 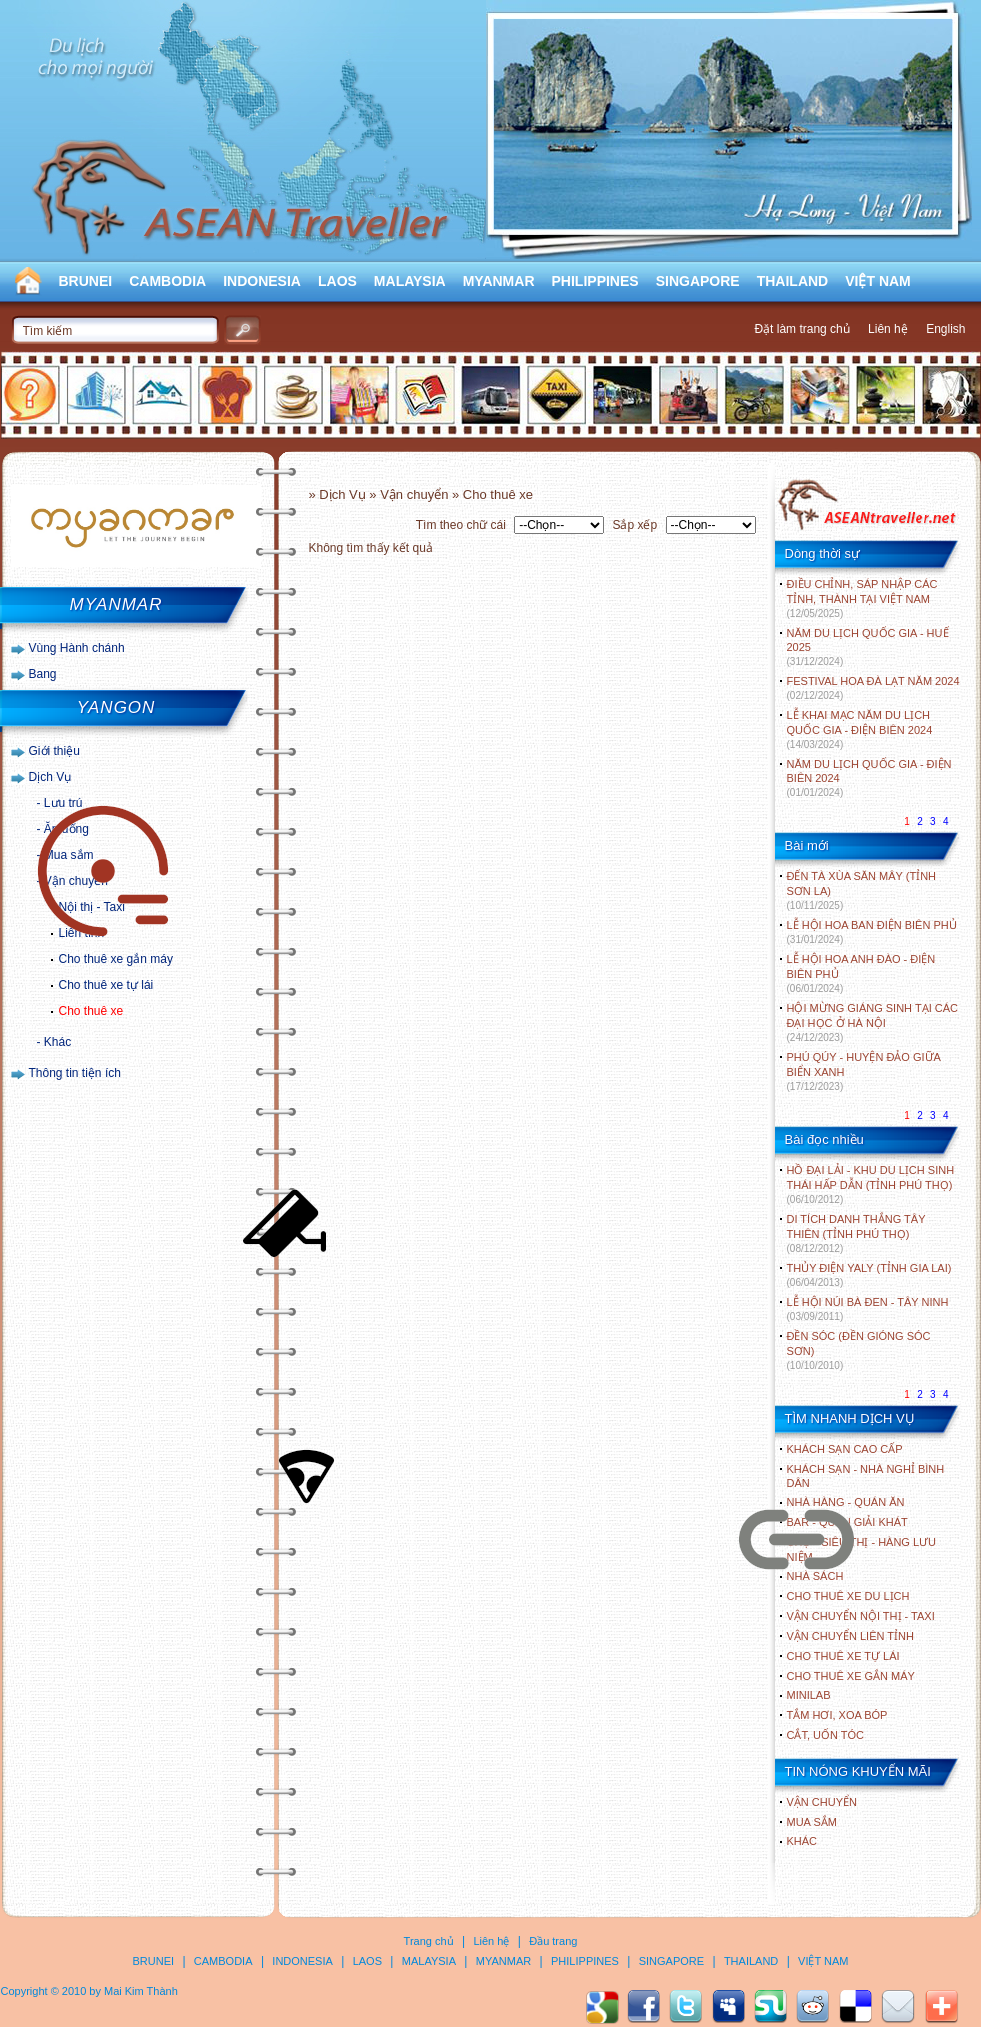 What do you see at coordinates (103, 871) in the screenshot?
I see `view issue tracking history` at bounding box center [103, 871].